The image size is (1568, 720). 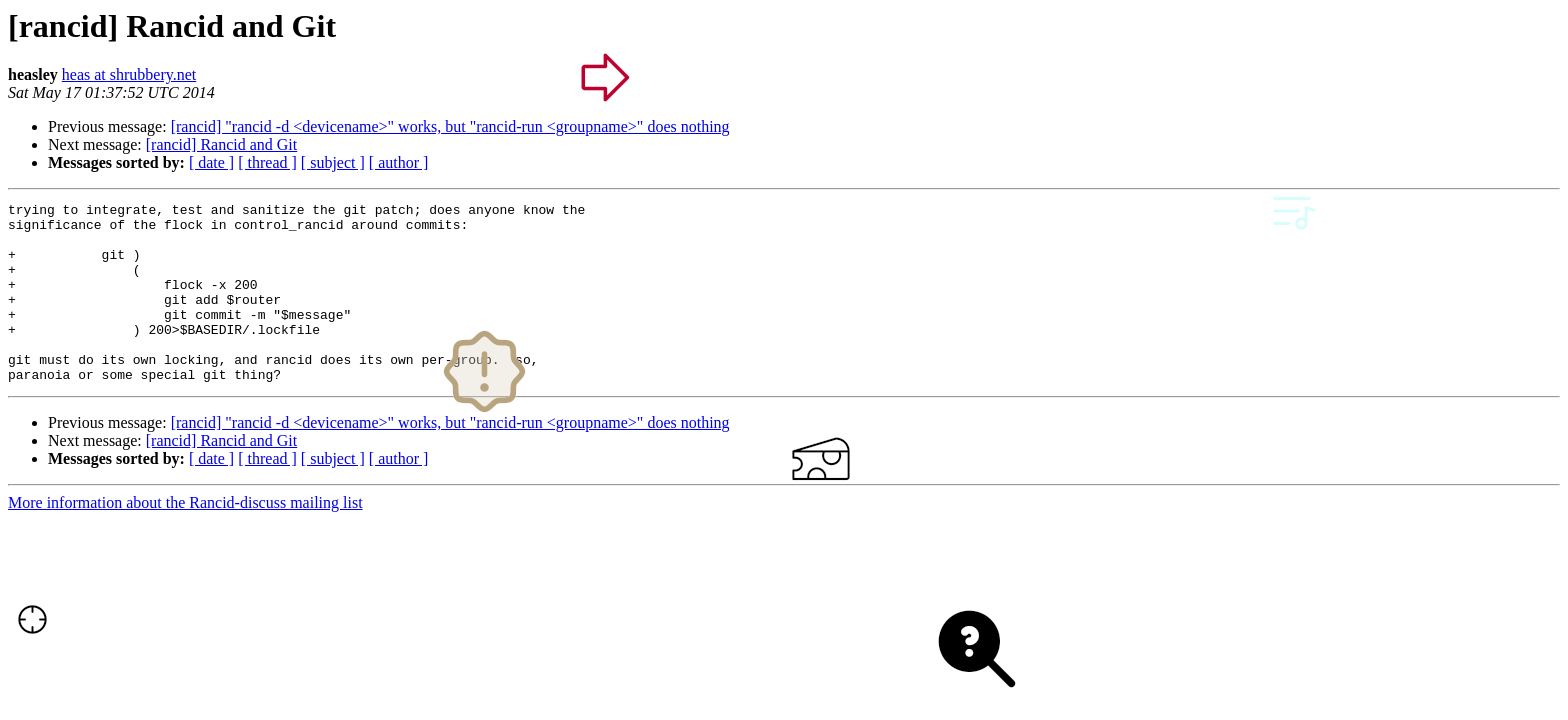 I want to click on navigate to the next item or step, so click(x=603, y=77).